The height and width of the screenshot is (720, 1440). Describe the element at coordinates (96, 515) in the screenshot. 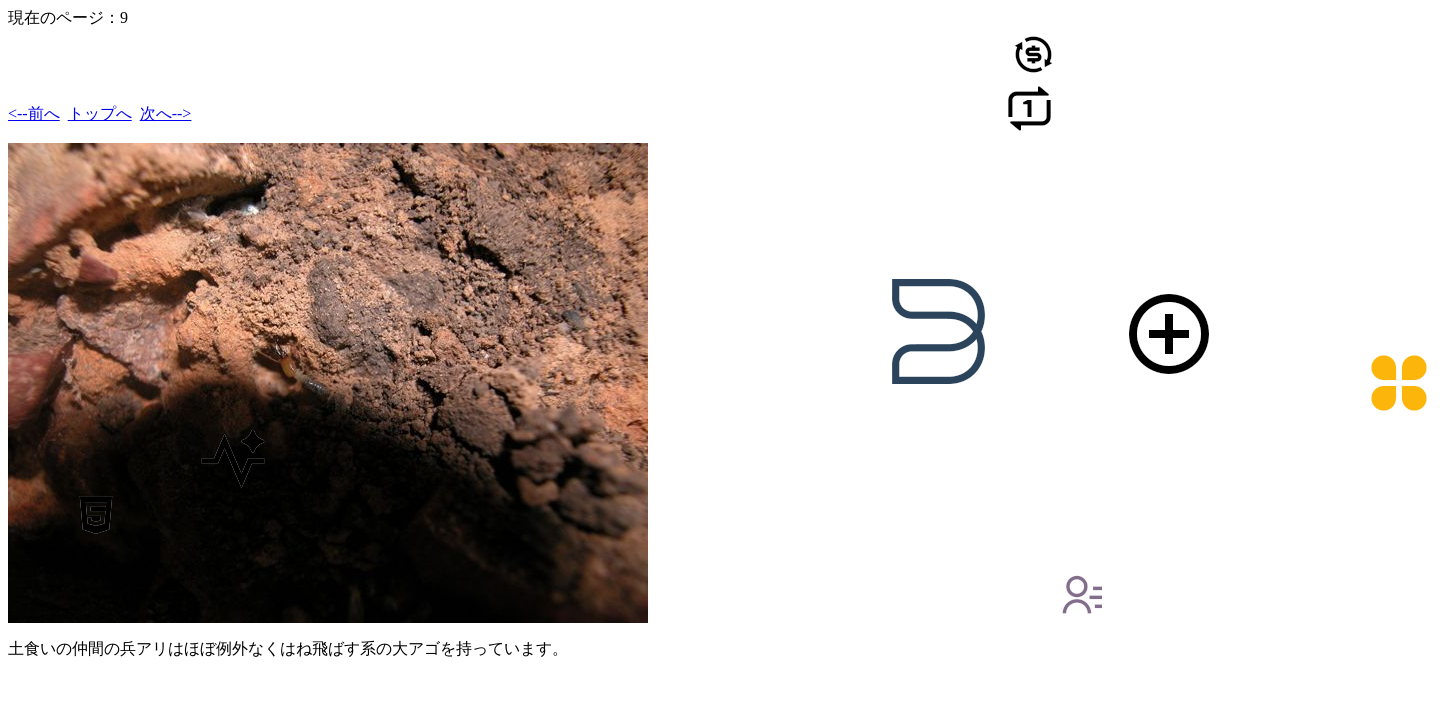

I see `HTML5 technology or web standard indicator` at that location.